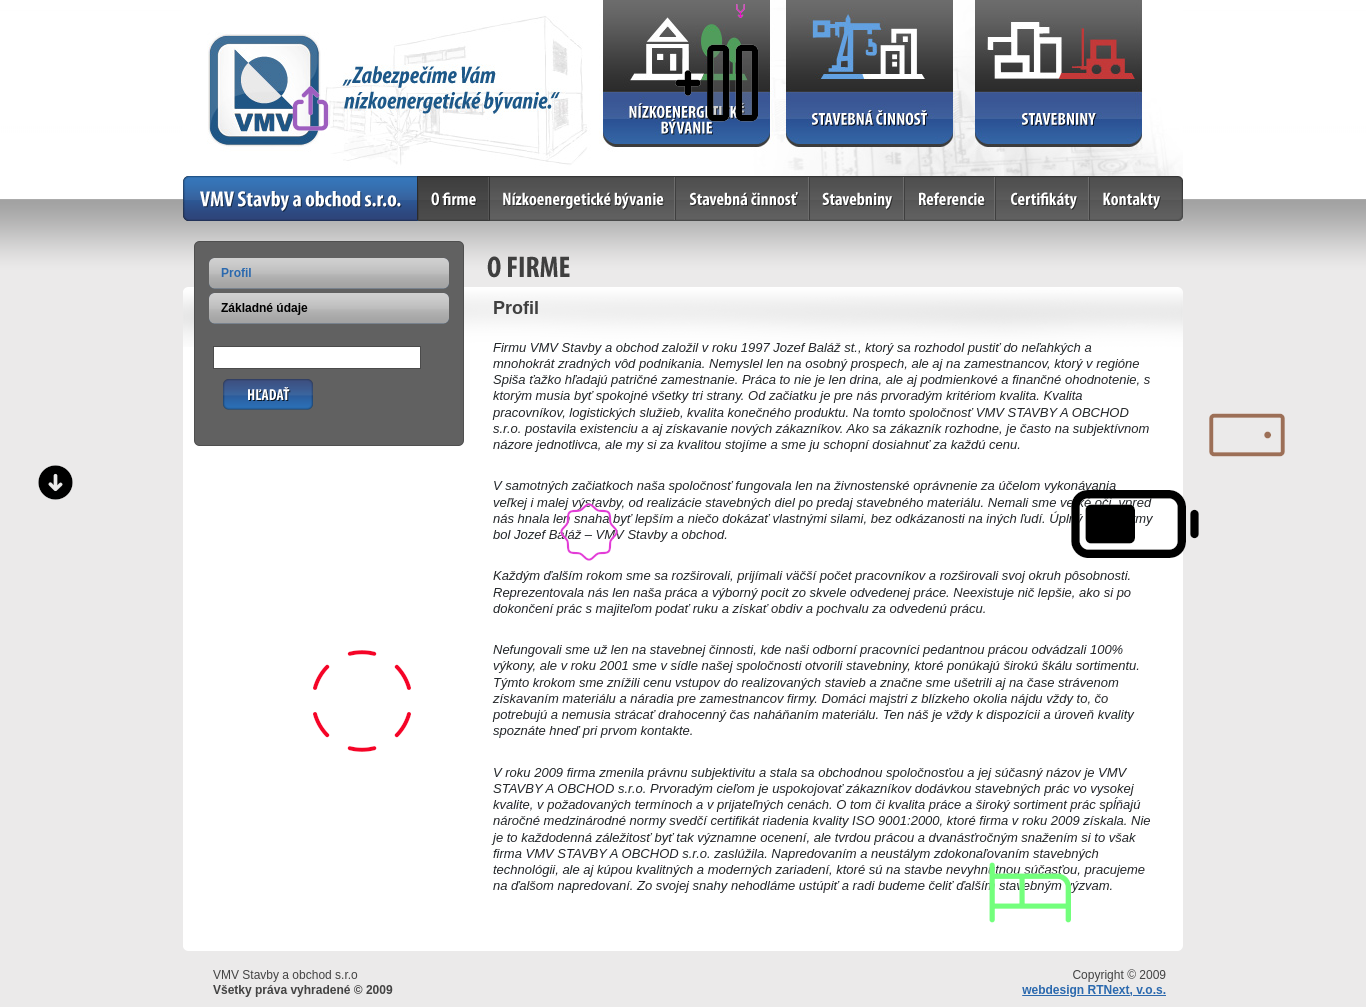 The height and width of the screenshot is (1007, 1366). Describe the element at coordinates (1027, 892) in the screenshot. I see `view accommodation or hotel options` at that location.